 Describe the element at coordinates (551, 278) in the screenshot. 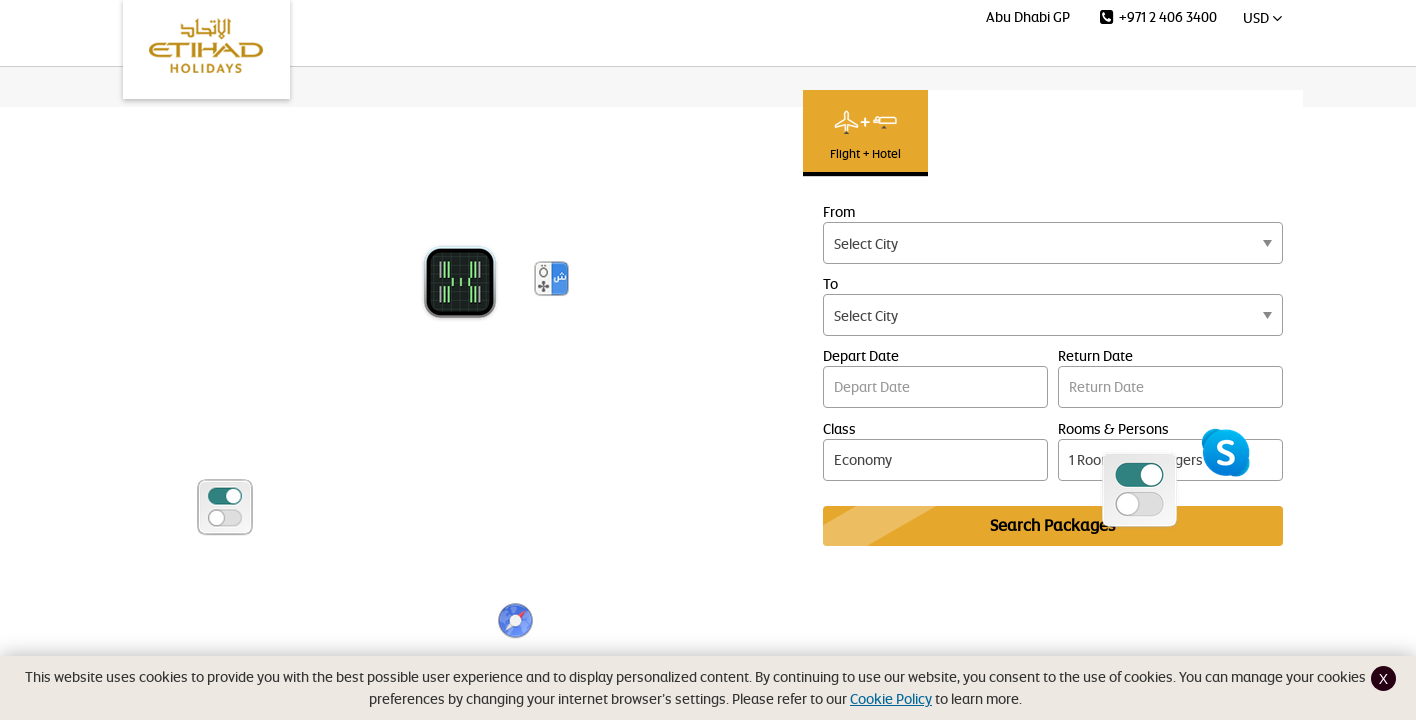

I see `open the character map application` at that location.